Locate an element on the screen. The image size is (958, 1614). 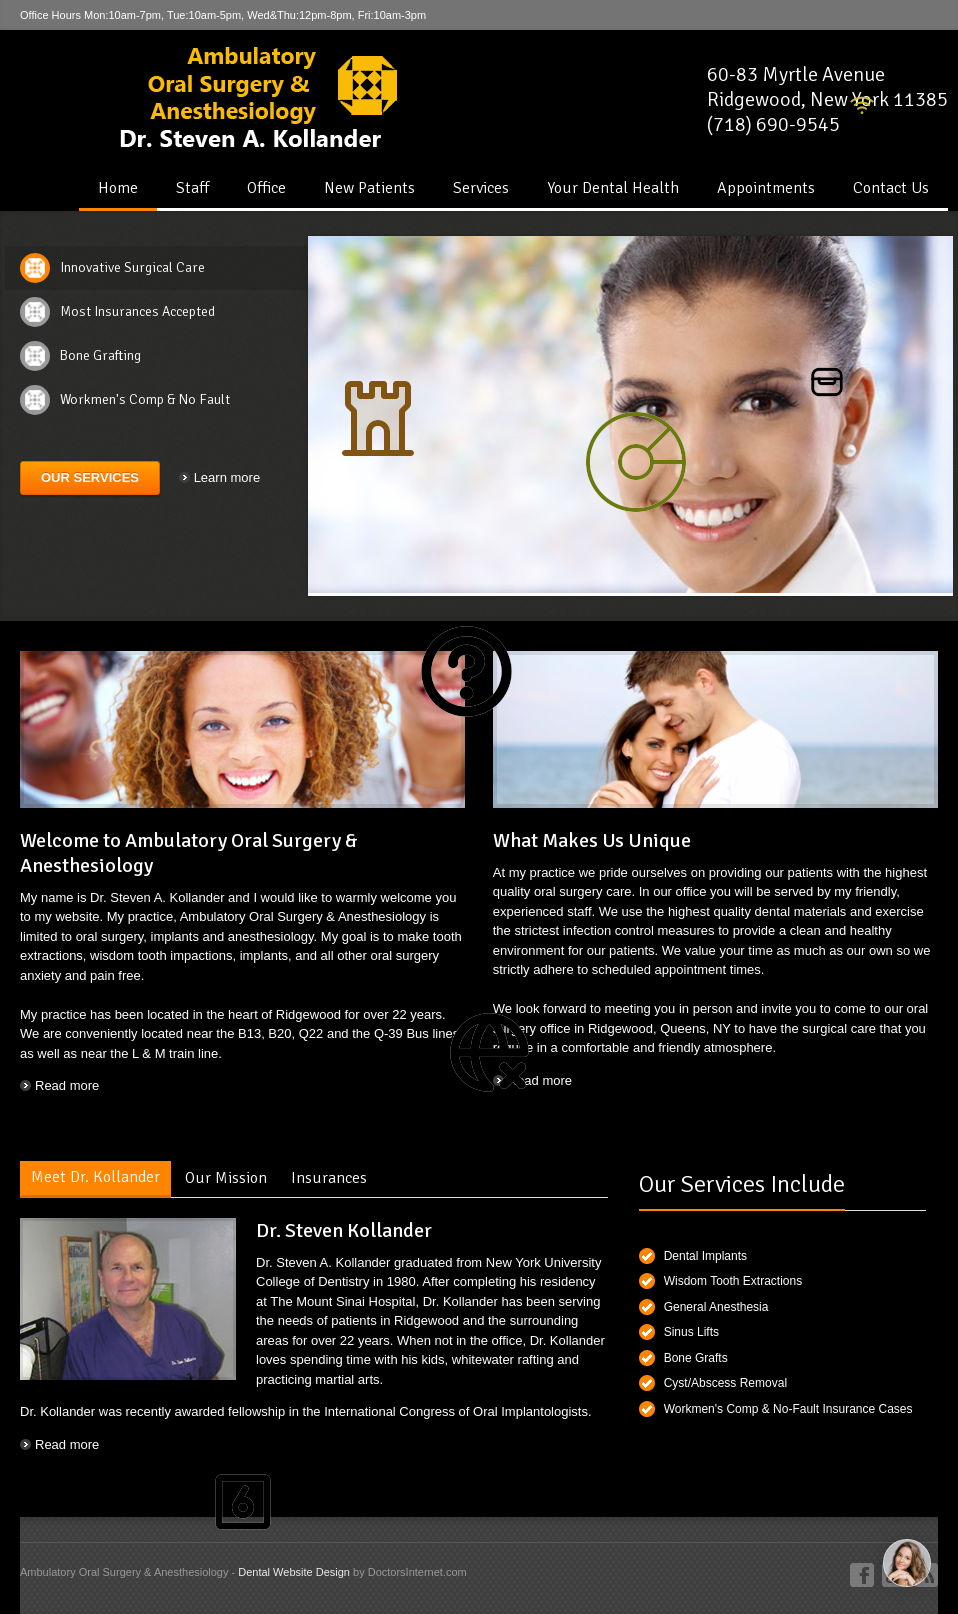
select or input the number six is located at coordinates (243, 1502).